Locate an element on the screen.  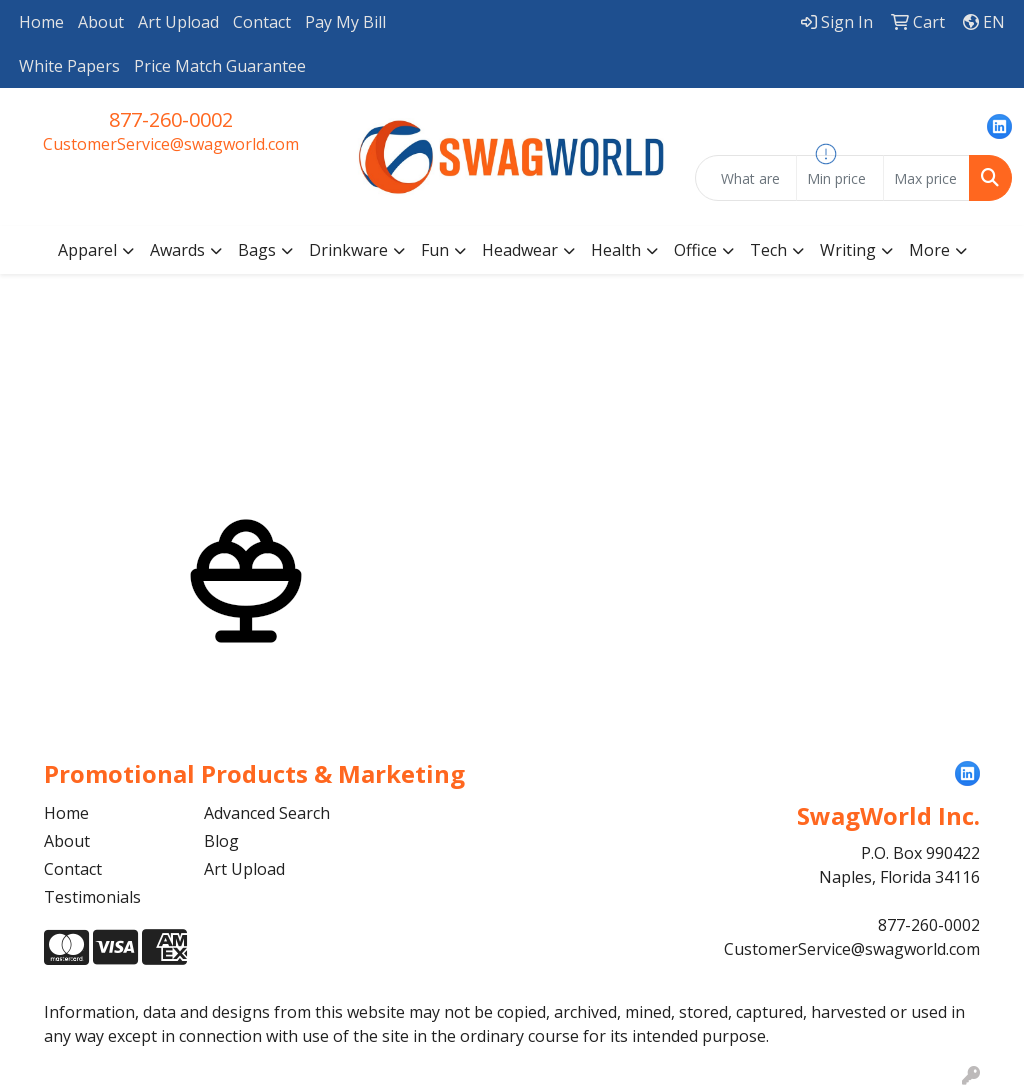
indicates a warning or caution state is located at coordinates (826, 154).